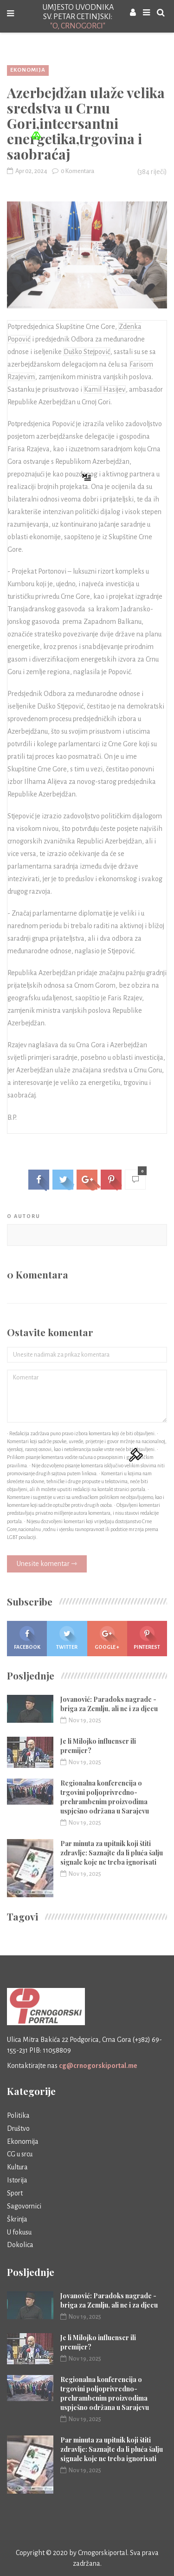  Describe the element at coordinates (36, 136) in the screenshot. I see `open Google Drive` at that location.